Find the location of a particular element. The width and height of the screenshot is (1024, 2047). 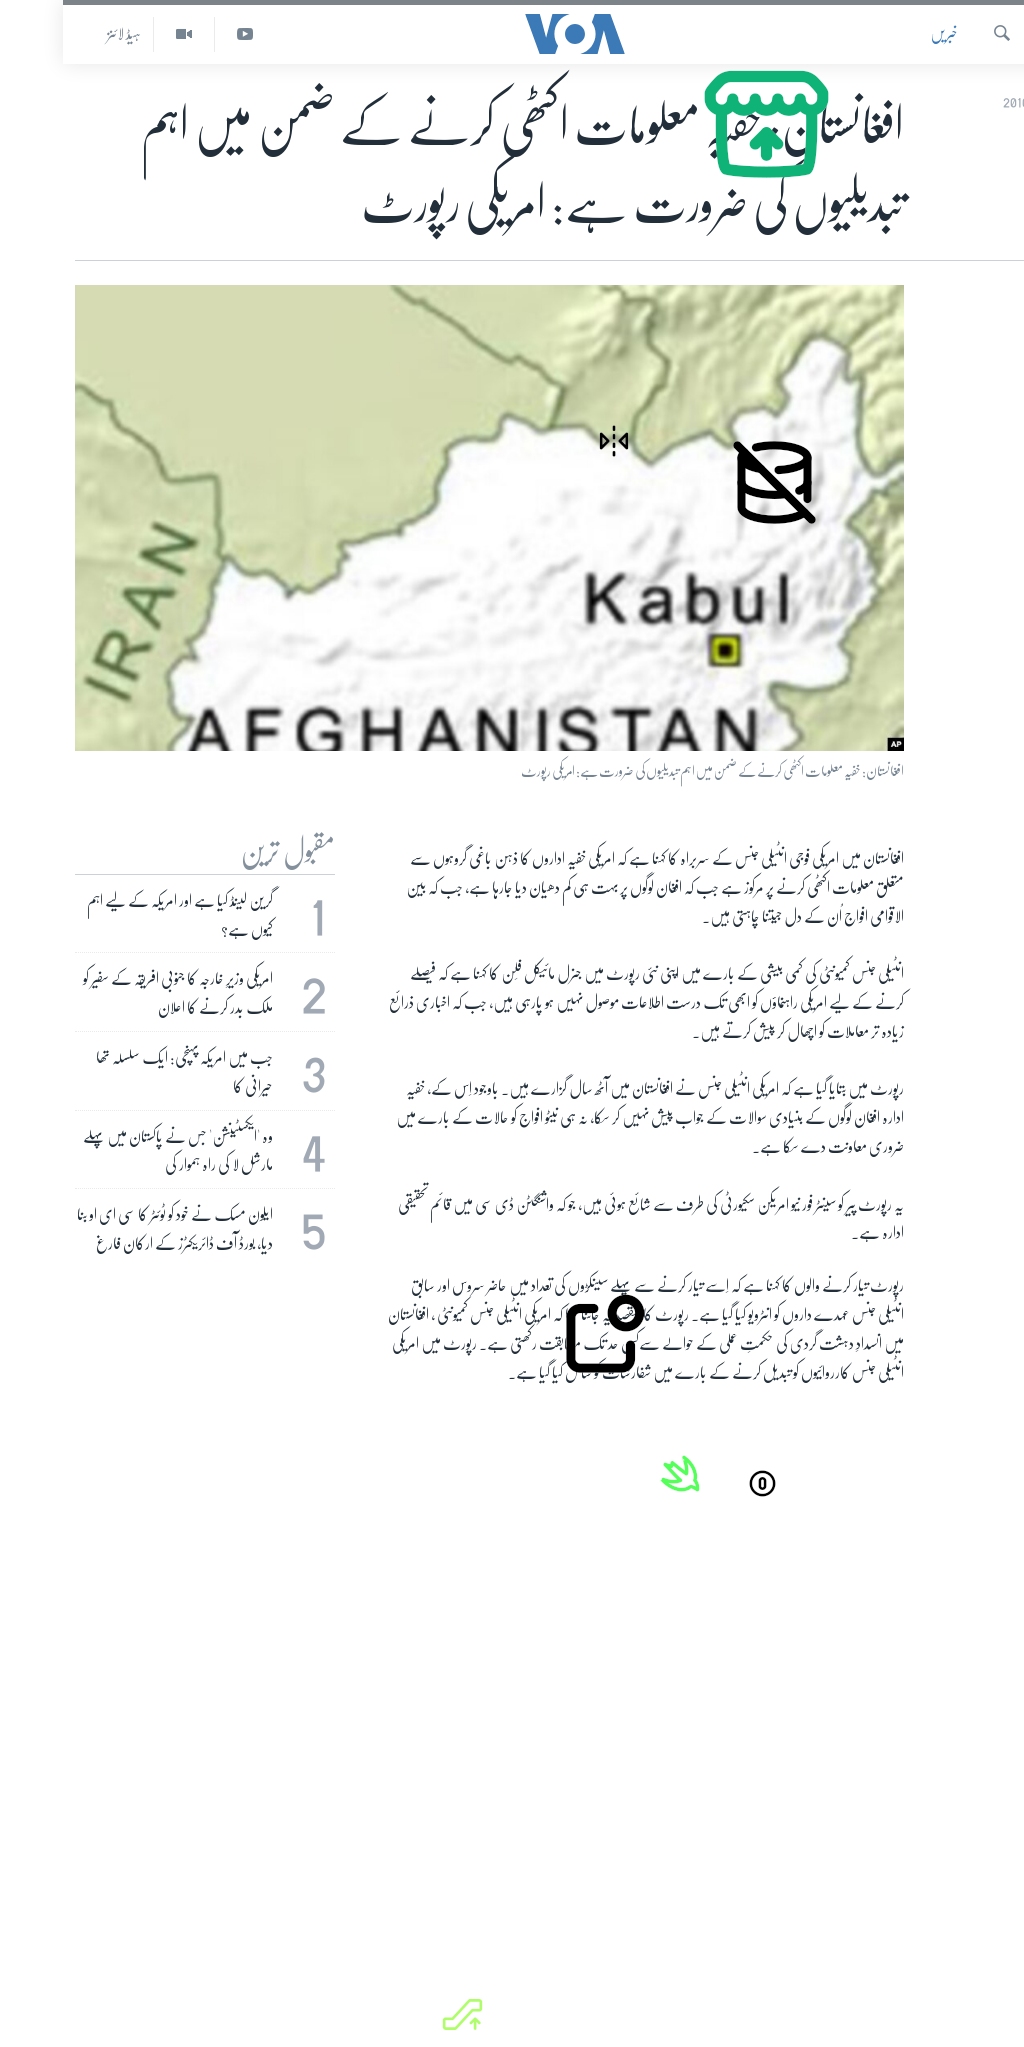

indicates escalator going up is located at coordinates (462, 2014).